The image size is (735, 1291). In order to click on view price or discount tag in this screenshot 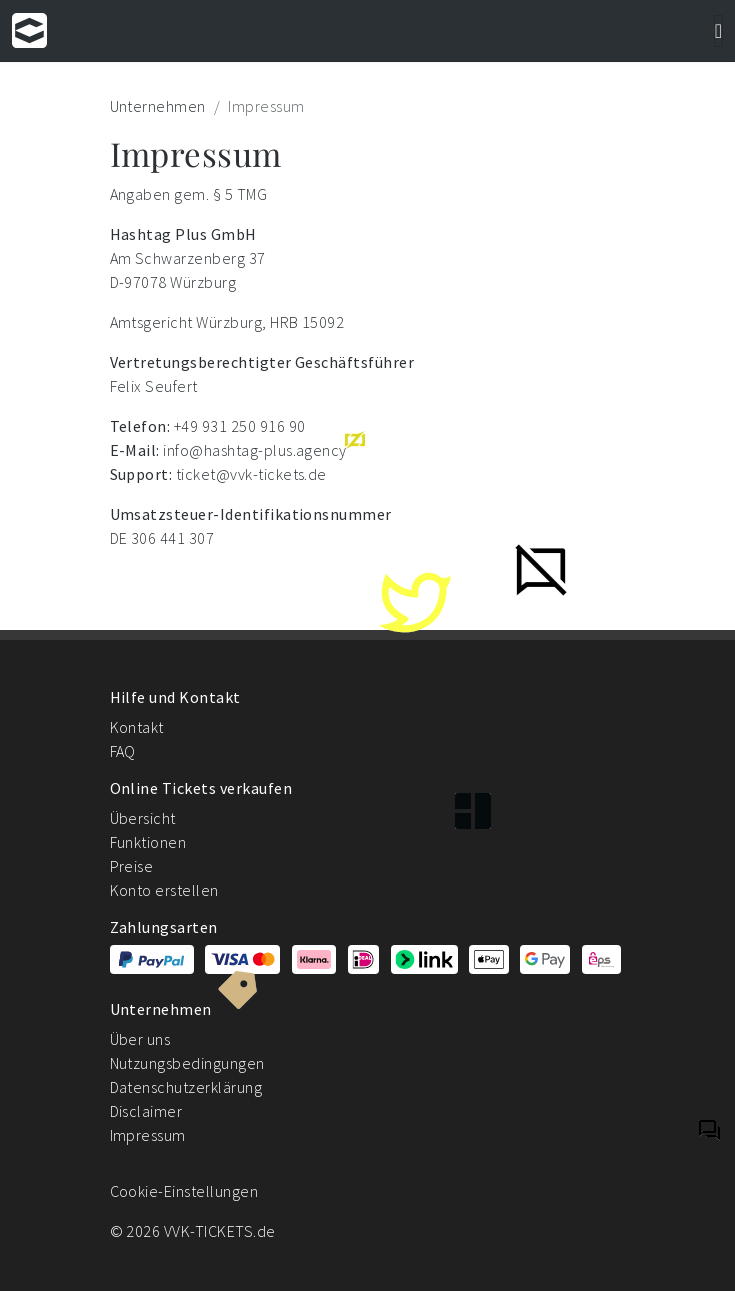, I will do `click(238, 989)`.